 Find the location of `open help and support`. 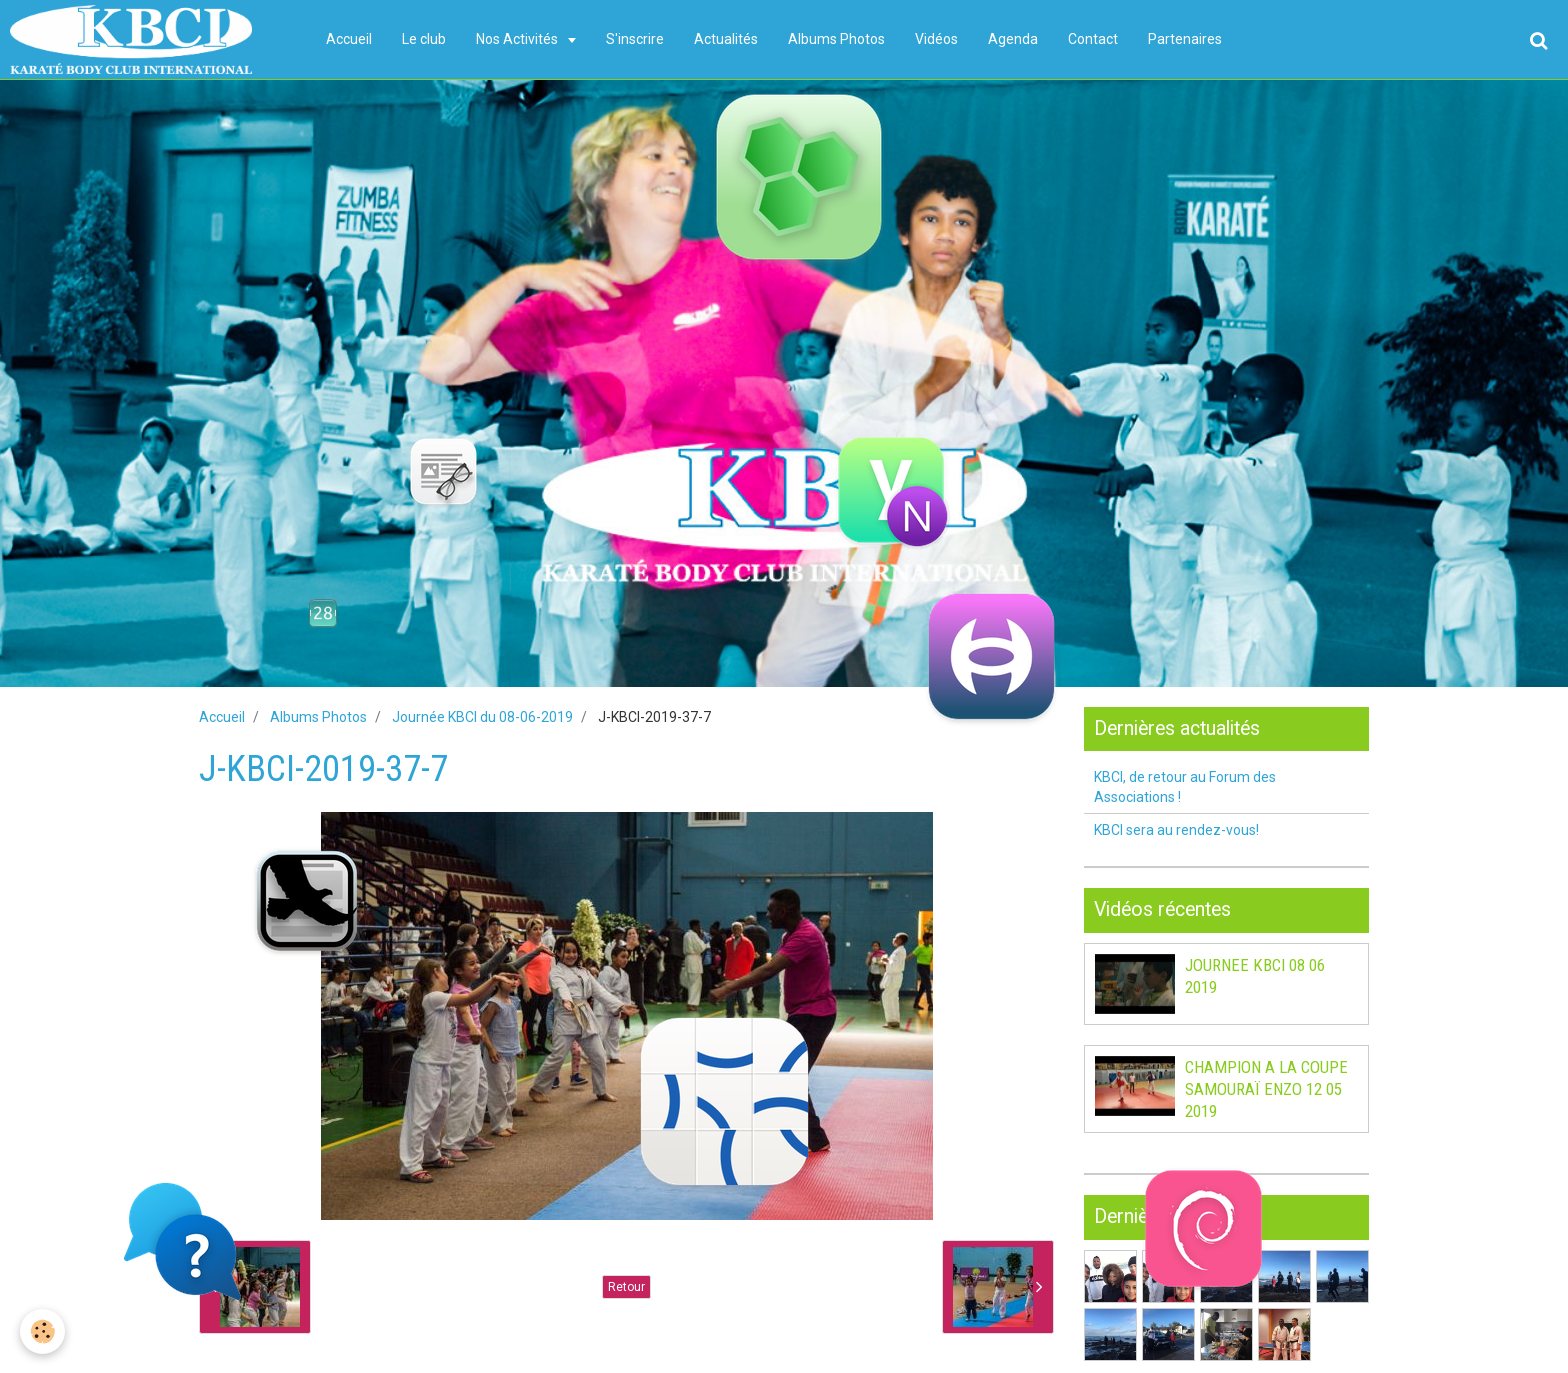

open help and support is located at coordinates (182, 1241).